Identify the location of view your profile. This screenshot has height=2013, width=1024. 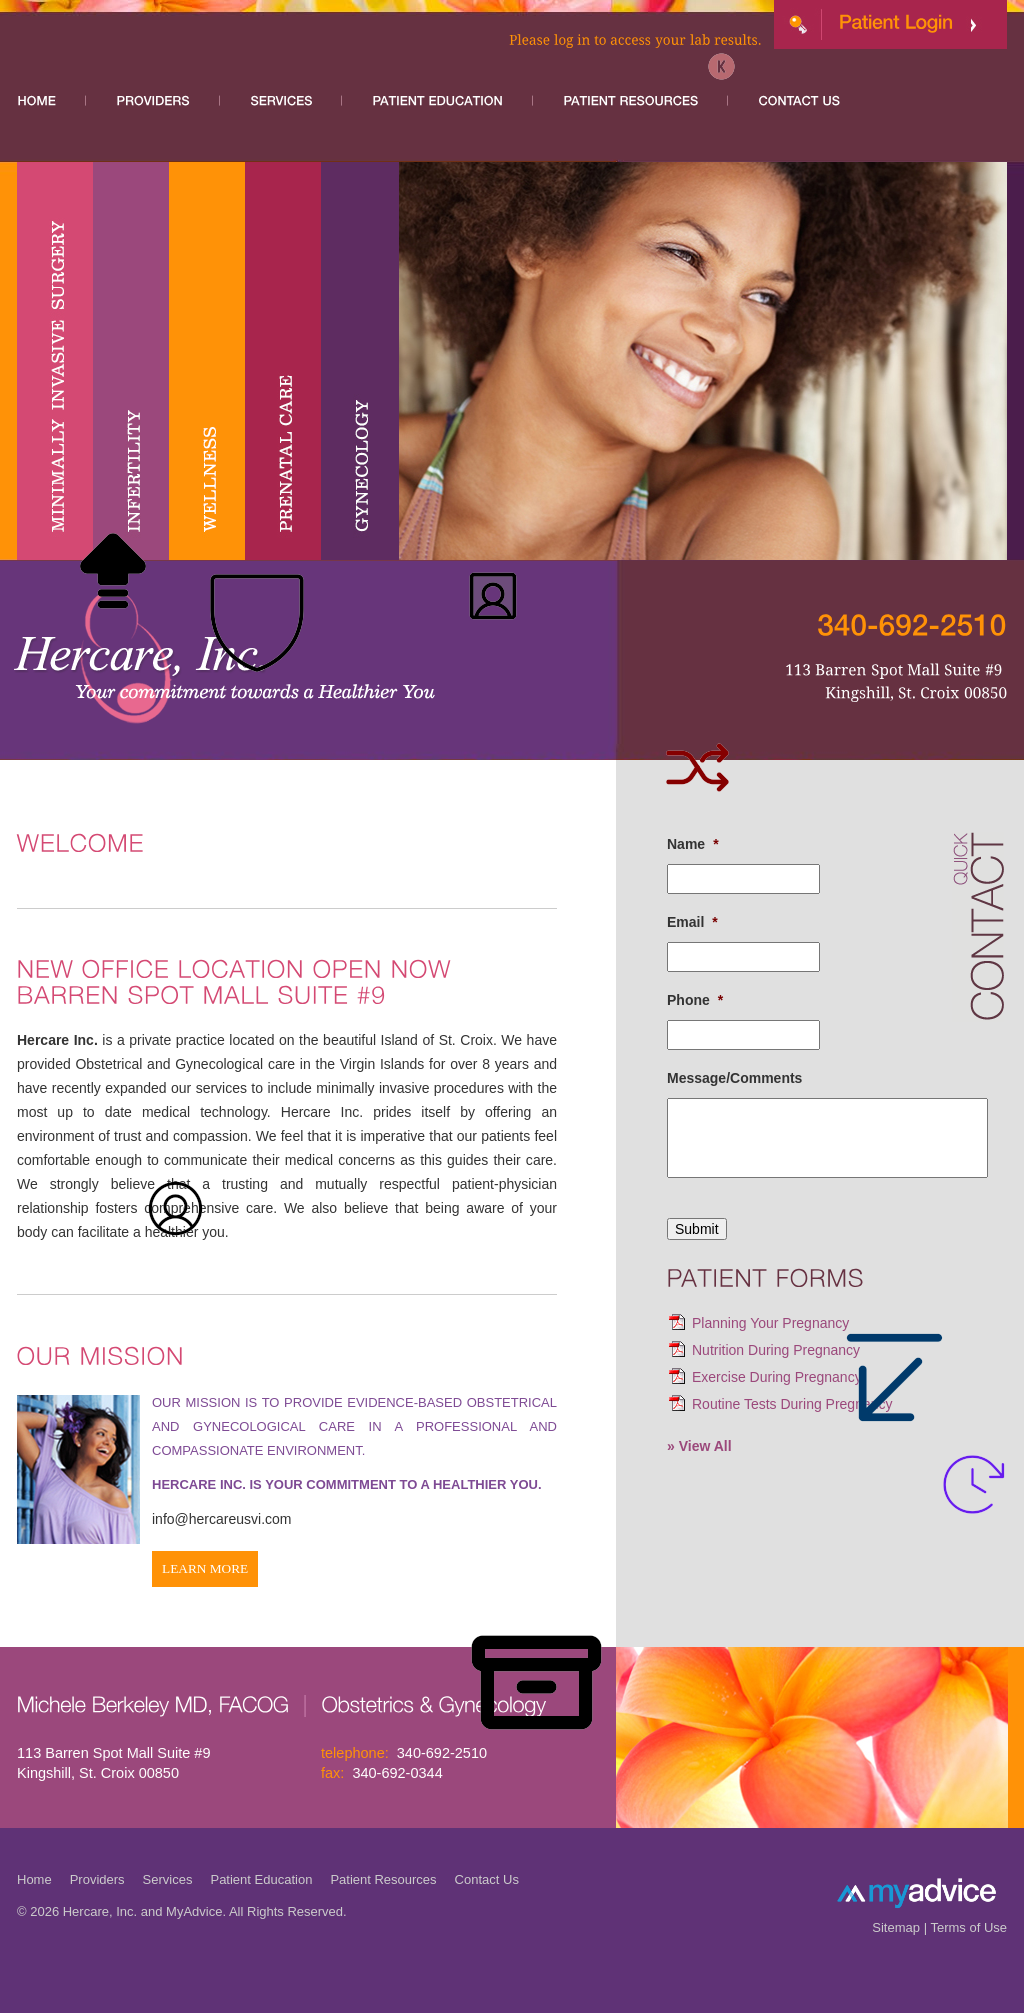
(493, 596).